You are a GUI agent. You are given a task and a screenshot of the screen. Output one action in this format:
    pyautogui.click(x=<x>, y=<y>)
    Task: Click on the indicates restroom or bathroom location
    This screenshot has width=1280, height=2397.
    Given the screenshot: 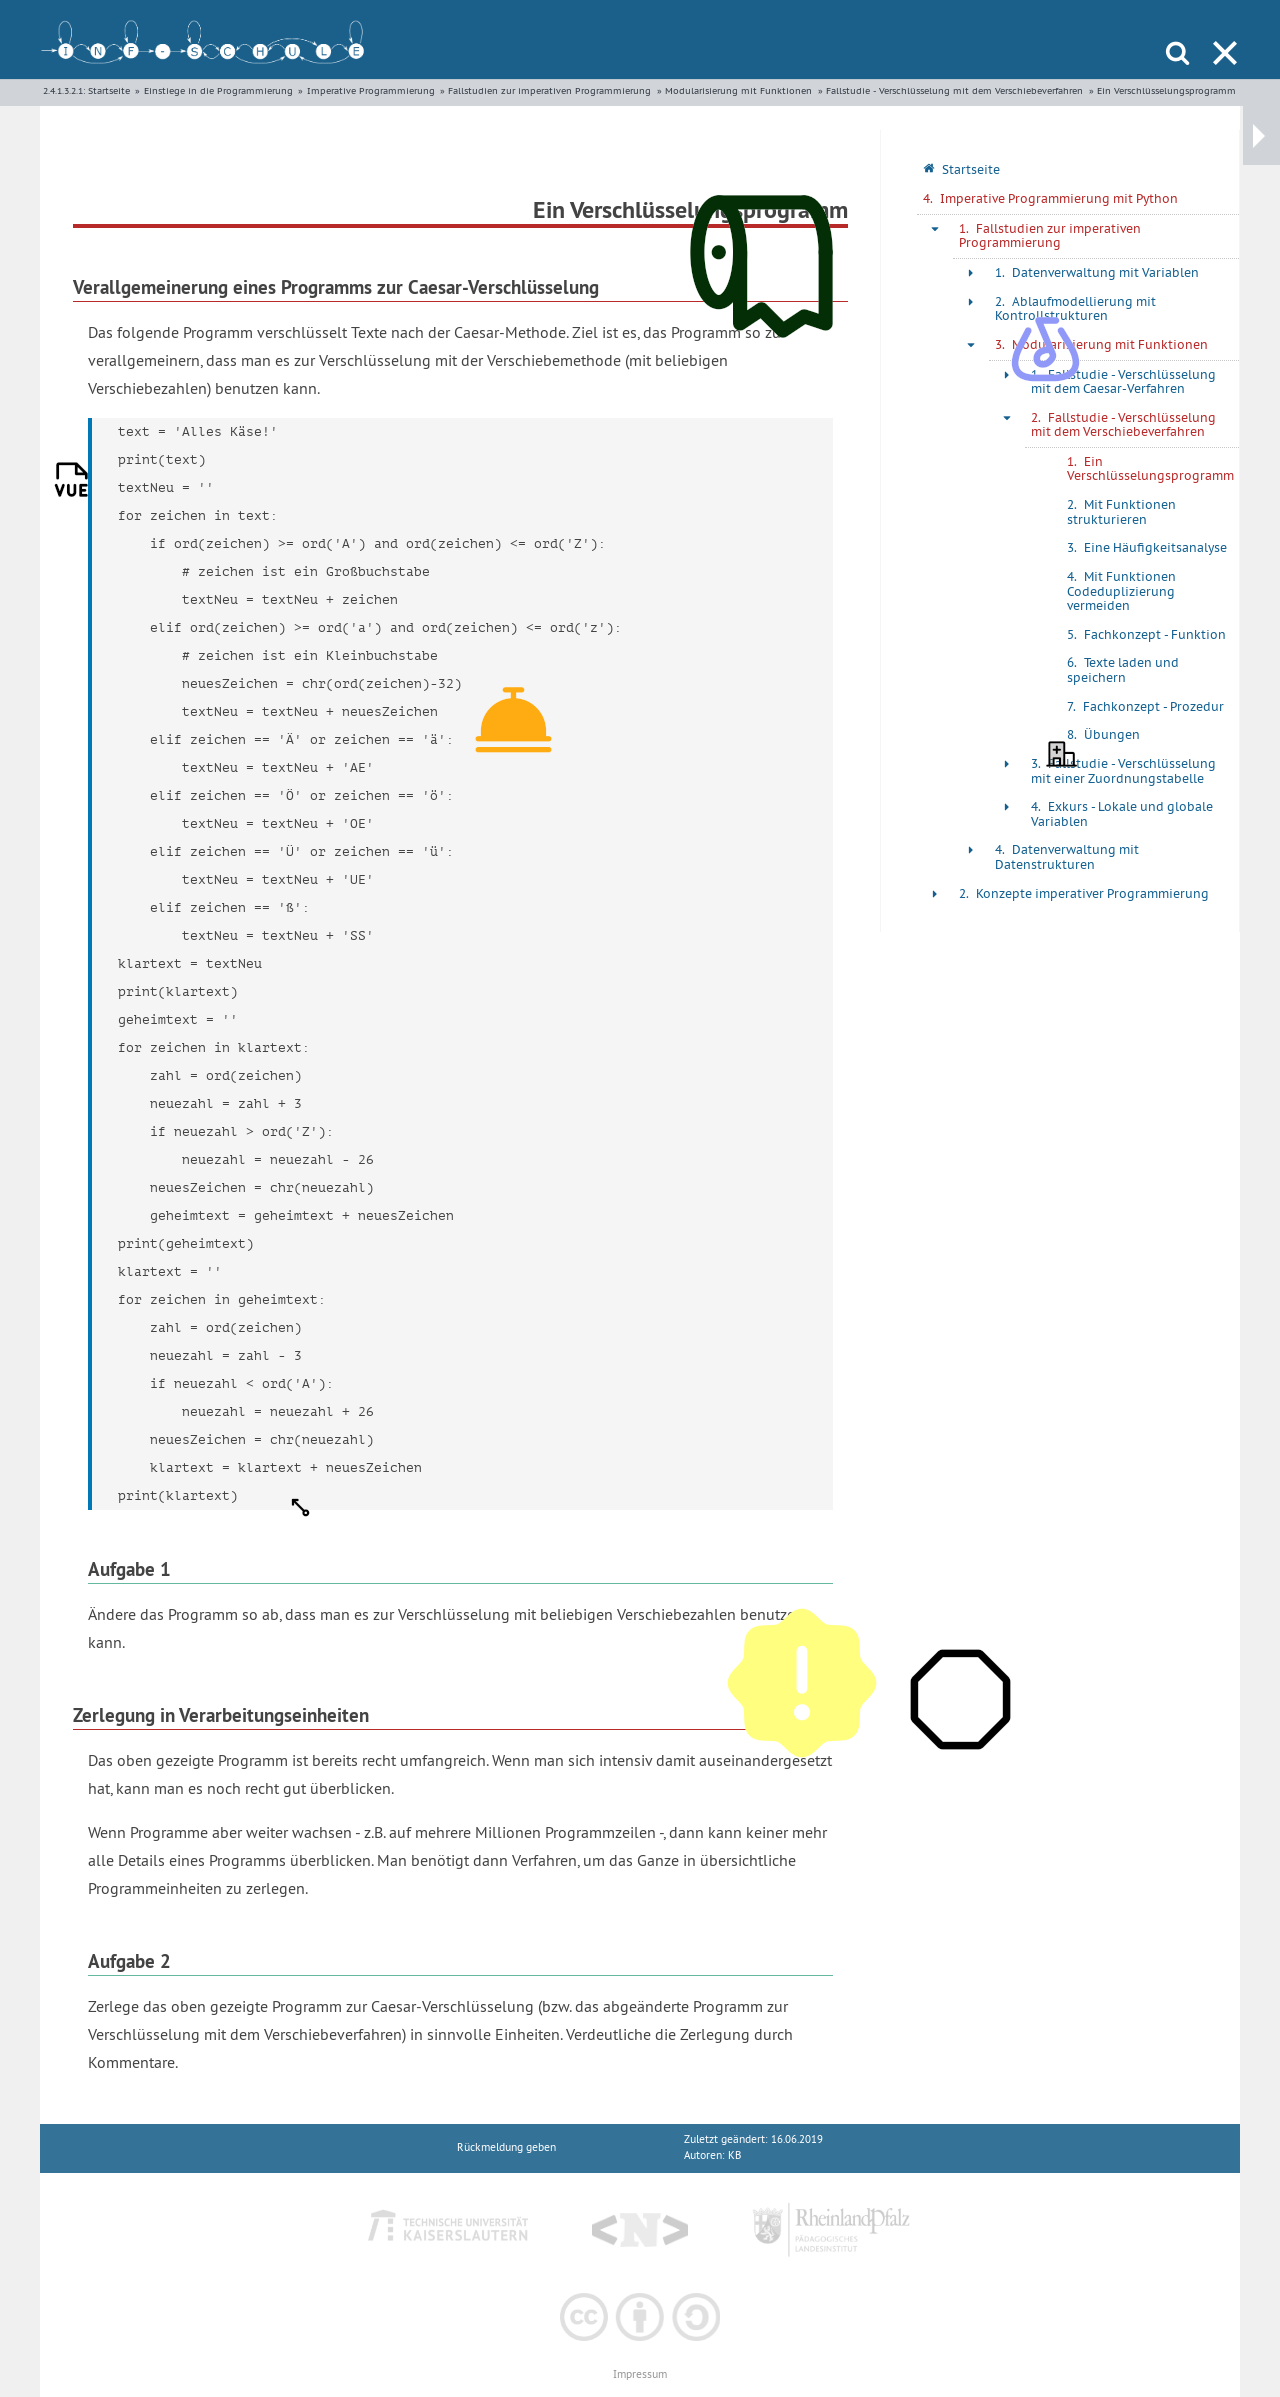 What is the action you would take?
    pyautogui.click(x=761, y=266)
    